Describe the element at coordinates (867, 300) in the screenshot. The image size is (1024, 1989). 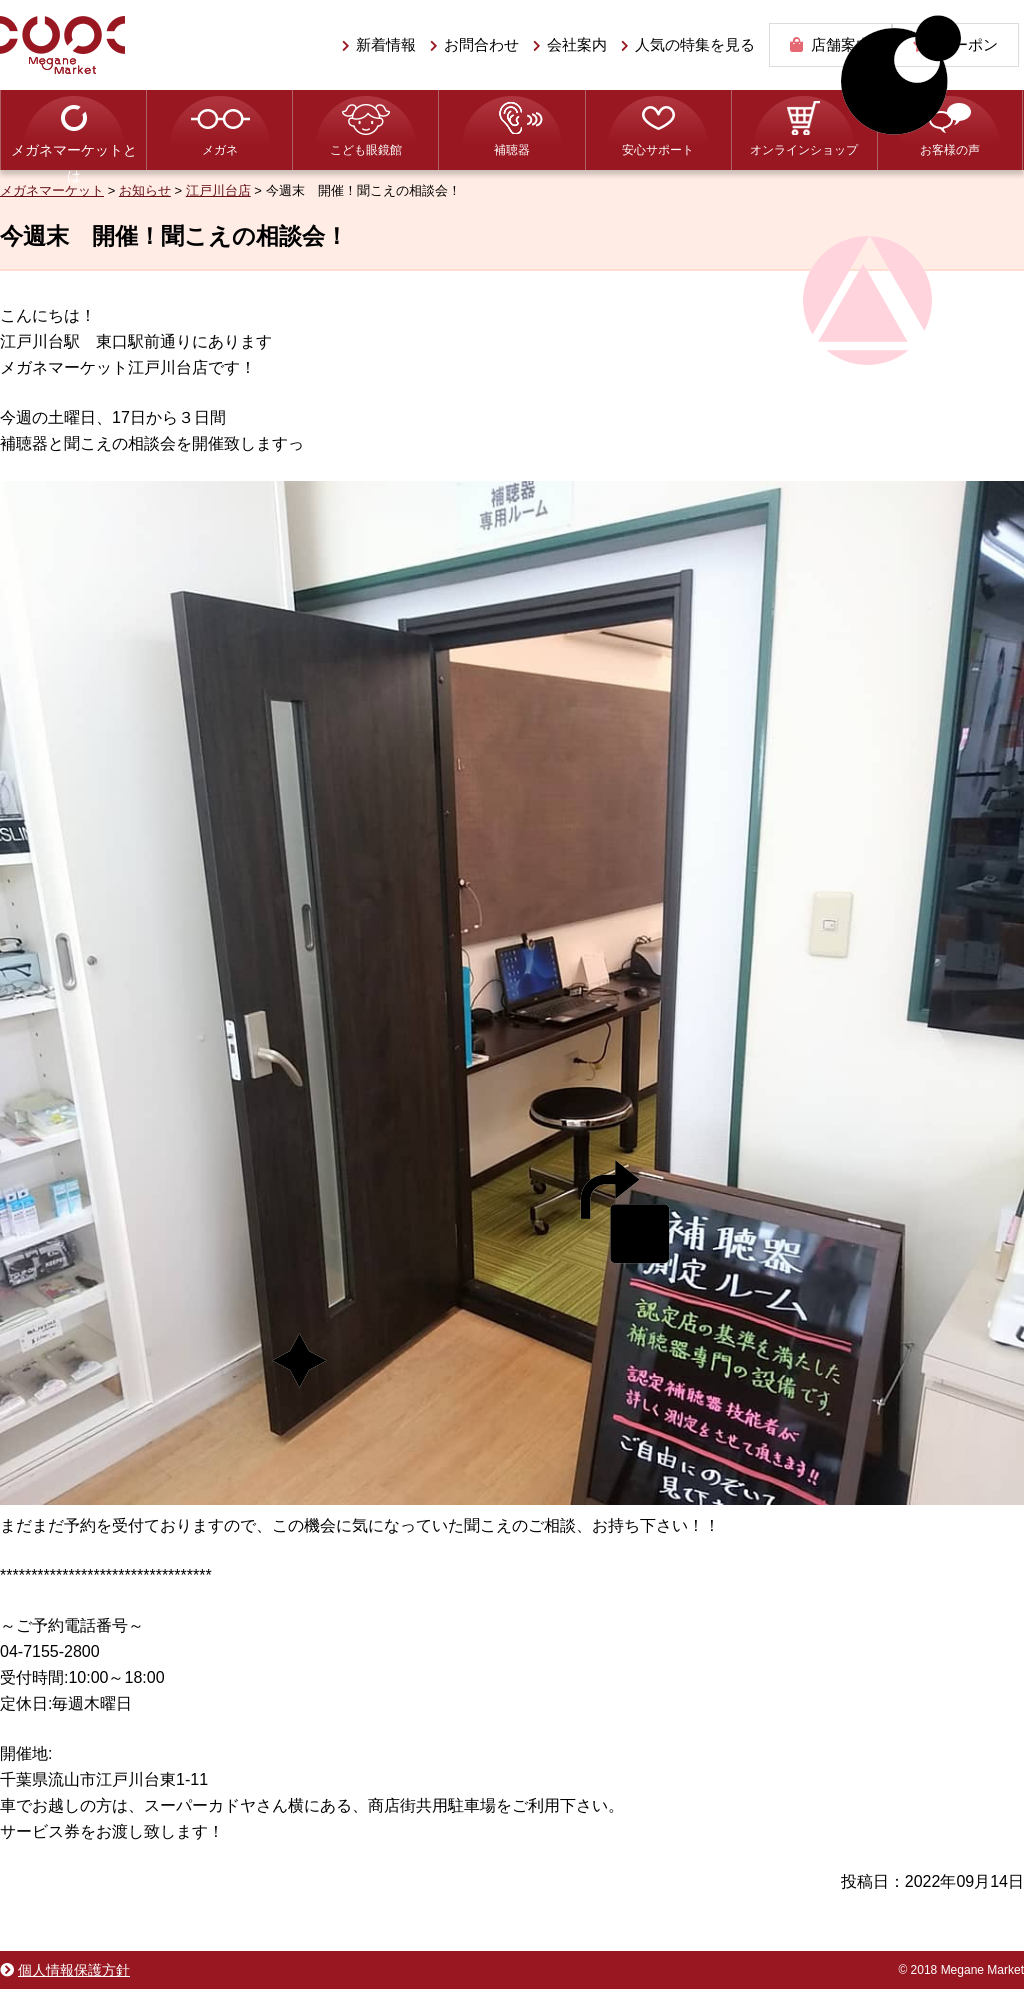
I see `interact.js library logo` at that location.